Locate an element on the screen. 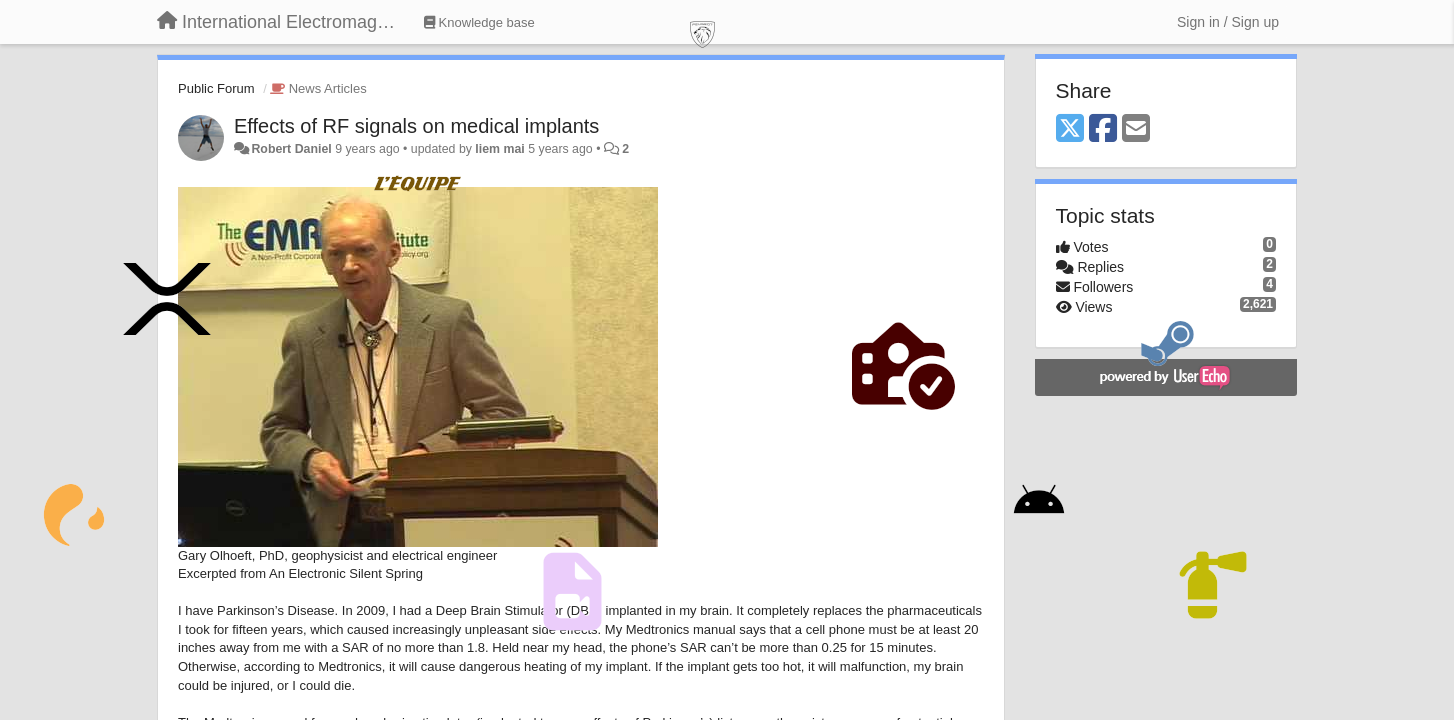 Image resolution: width=1454 pixels, height=720 pixels. taichi programming language logo is located at coordinates (74, 515).